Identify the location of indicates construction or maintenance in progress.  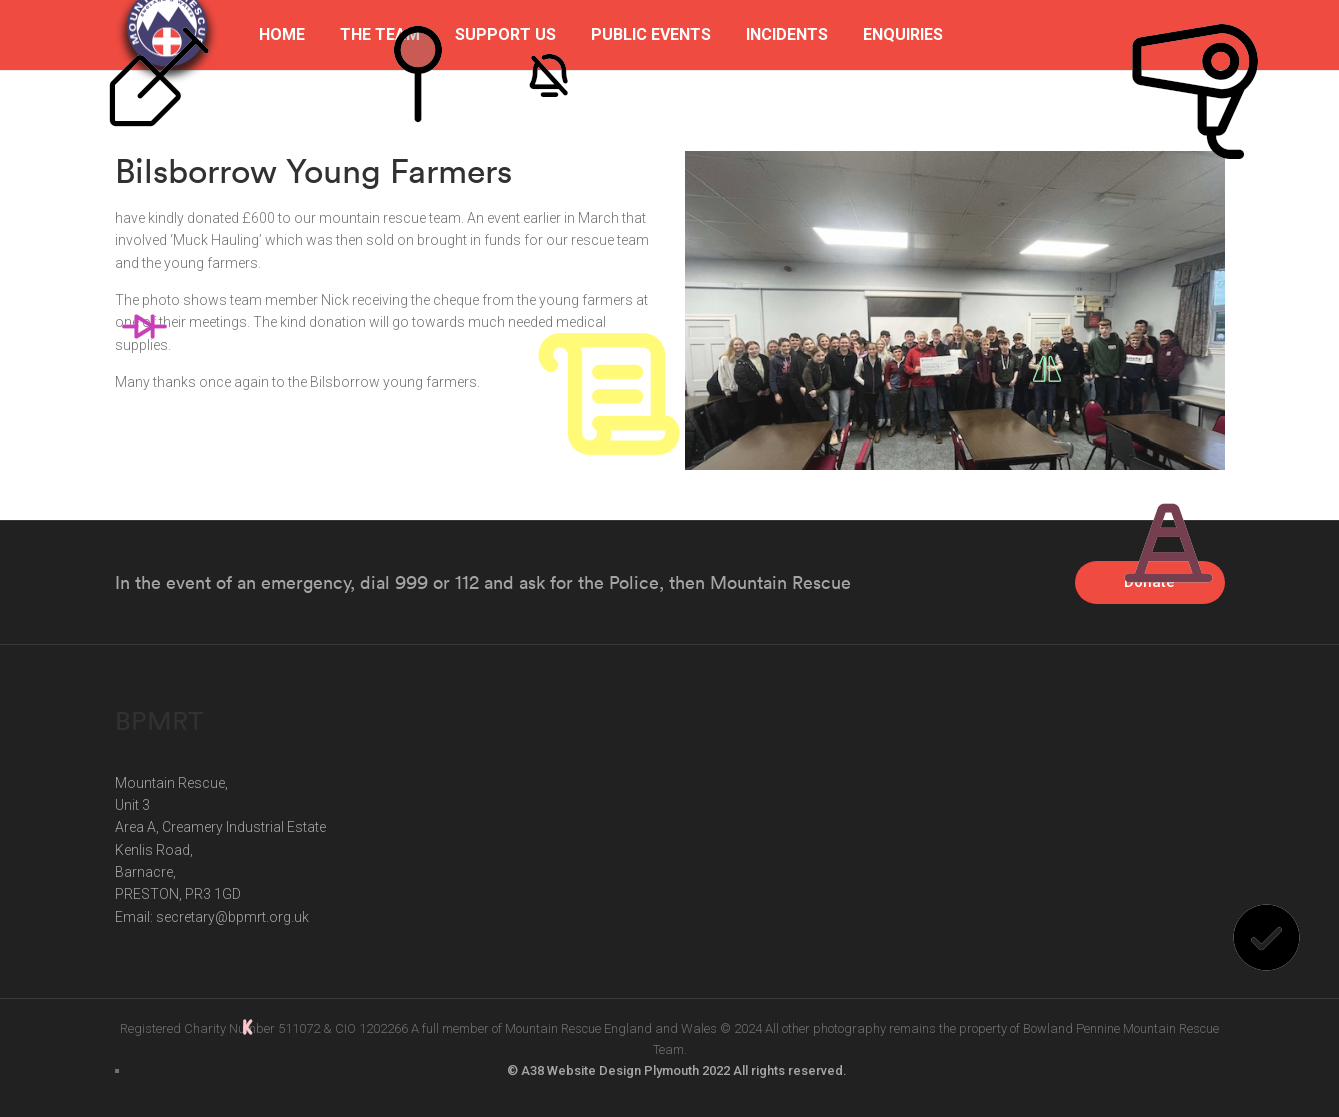
(1168, 544).